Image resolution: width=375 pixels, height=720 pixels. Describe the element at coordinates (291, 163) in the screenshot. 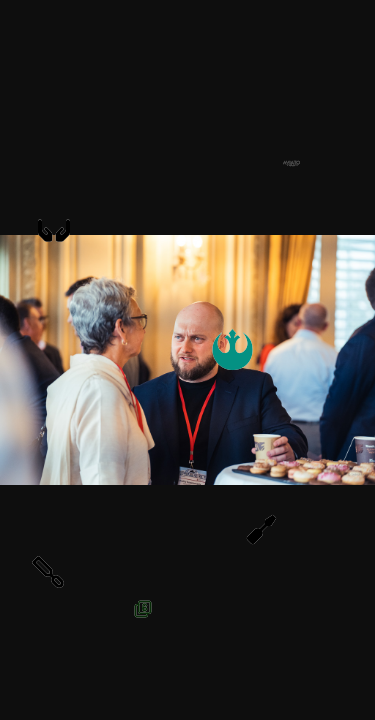

I see `aviato company logo from the tv series silicon valley` at that location.